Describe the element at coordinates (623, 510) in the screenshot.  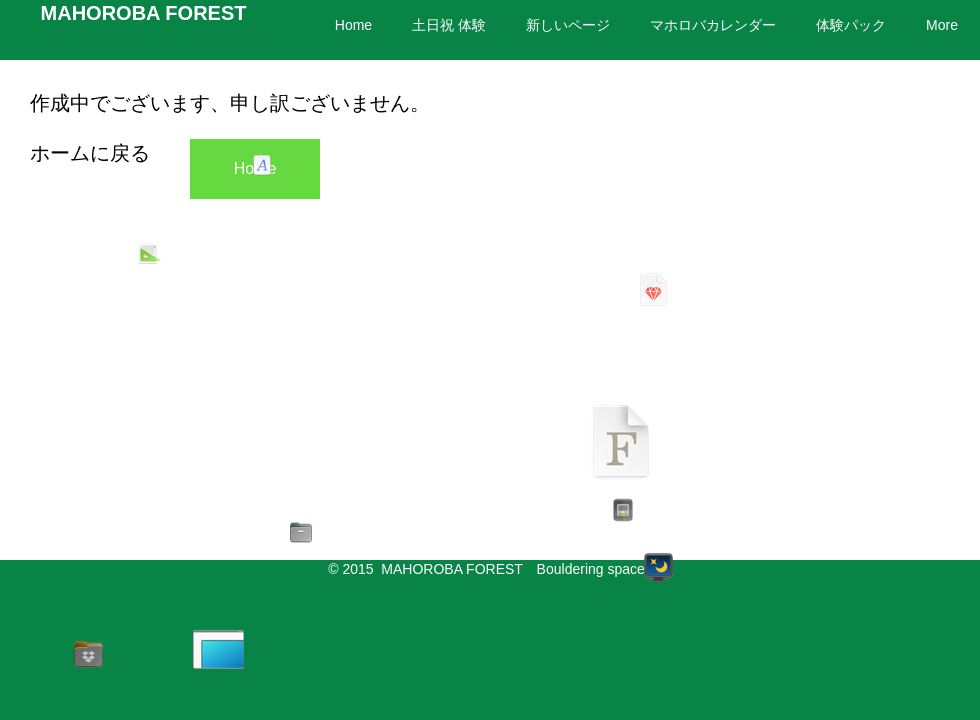
I see `nintendo 64 rom file` at that location.